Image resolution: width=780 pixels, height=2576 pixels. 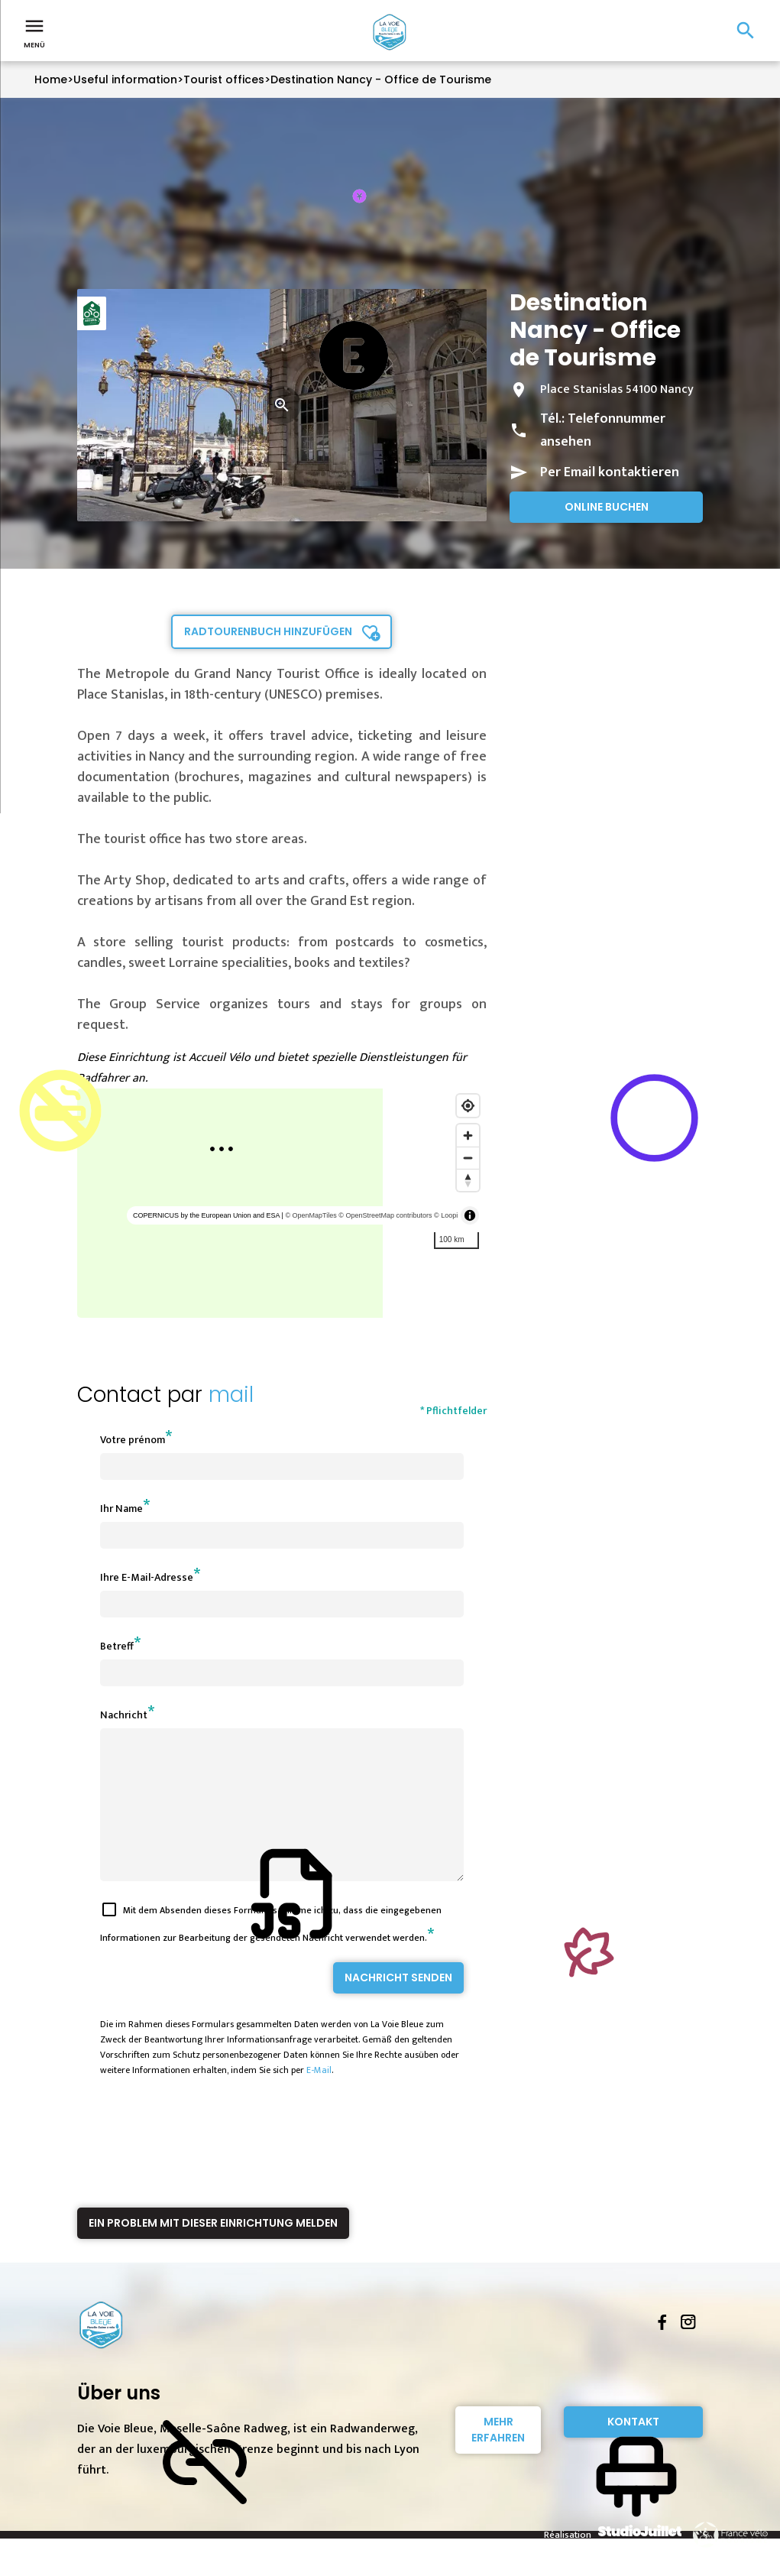 I want to click on shred or permanently delete a document, so click(x=636, y=2477).